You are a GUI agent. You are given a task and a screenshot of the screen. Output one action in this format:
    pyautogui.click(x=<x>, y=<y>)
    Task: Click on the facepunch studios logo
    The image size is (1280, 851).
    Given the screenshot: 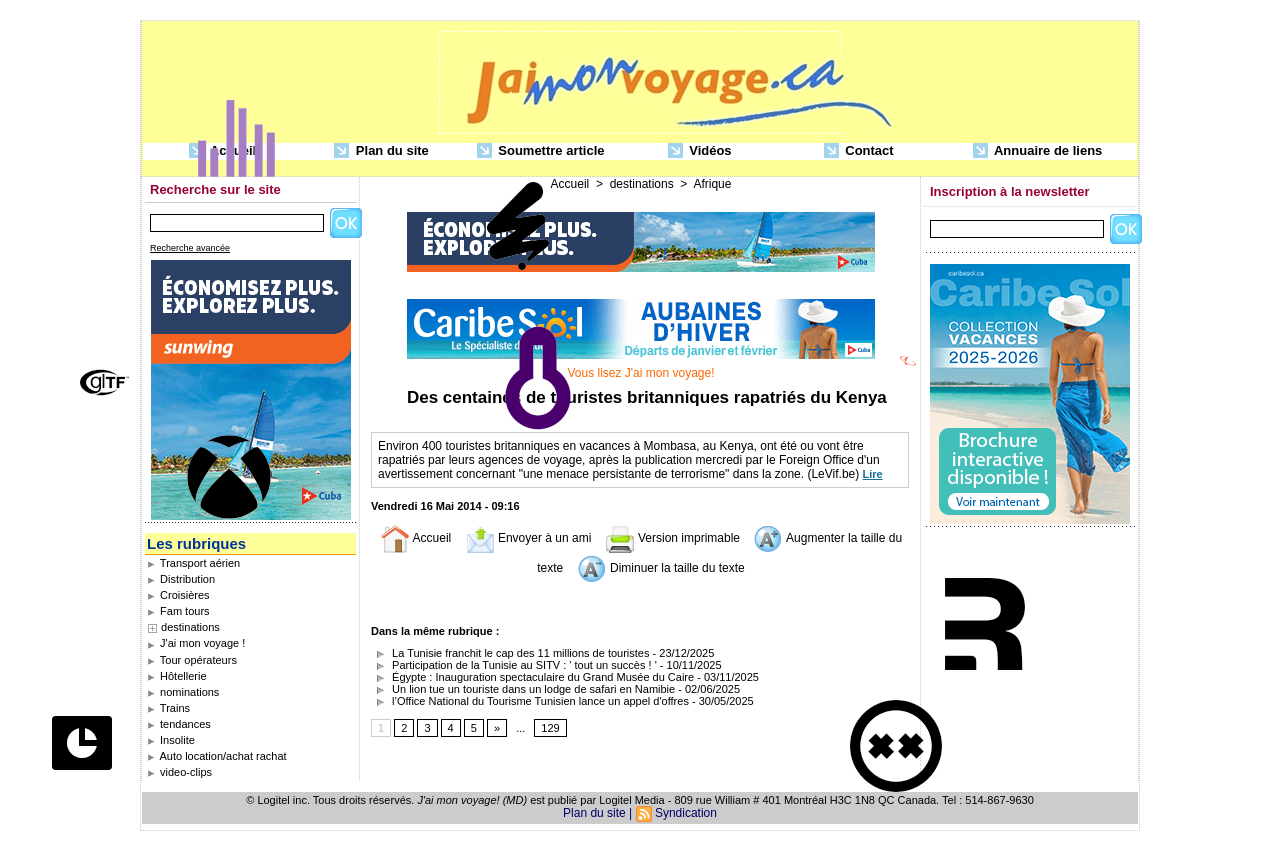 What is the action you would take?
    pyautogui.click(x=896, y=746)
    